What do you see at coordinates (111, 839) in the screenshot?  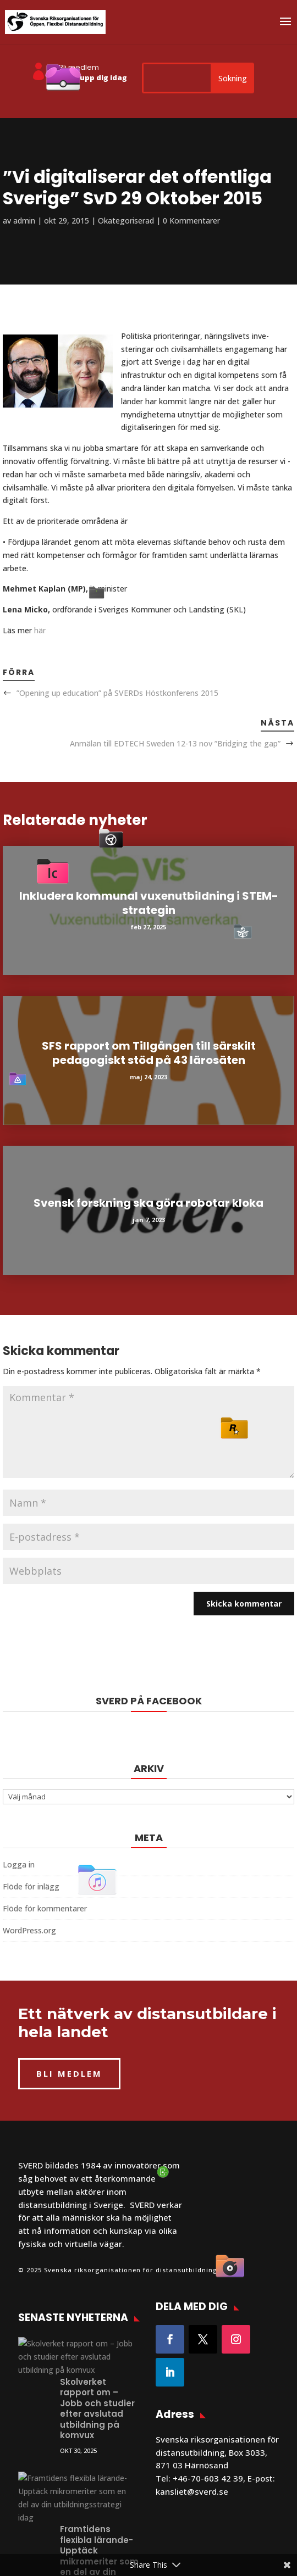 I see `open actix web framework project folder` at bounding box center [111, 839].